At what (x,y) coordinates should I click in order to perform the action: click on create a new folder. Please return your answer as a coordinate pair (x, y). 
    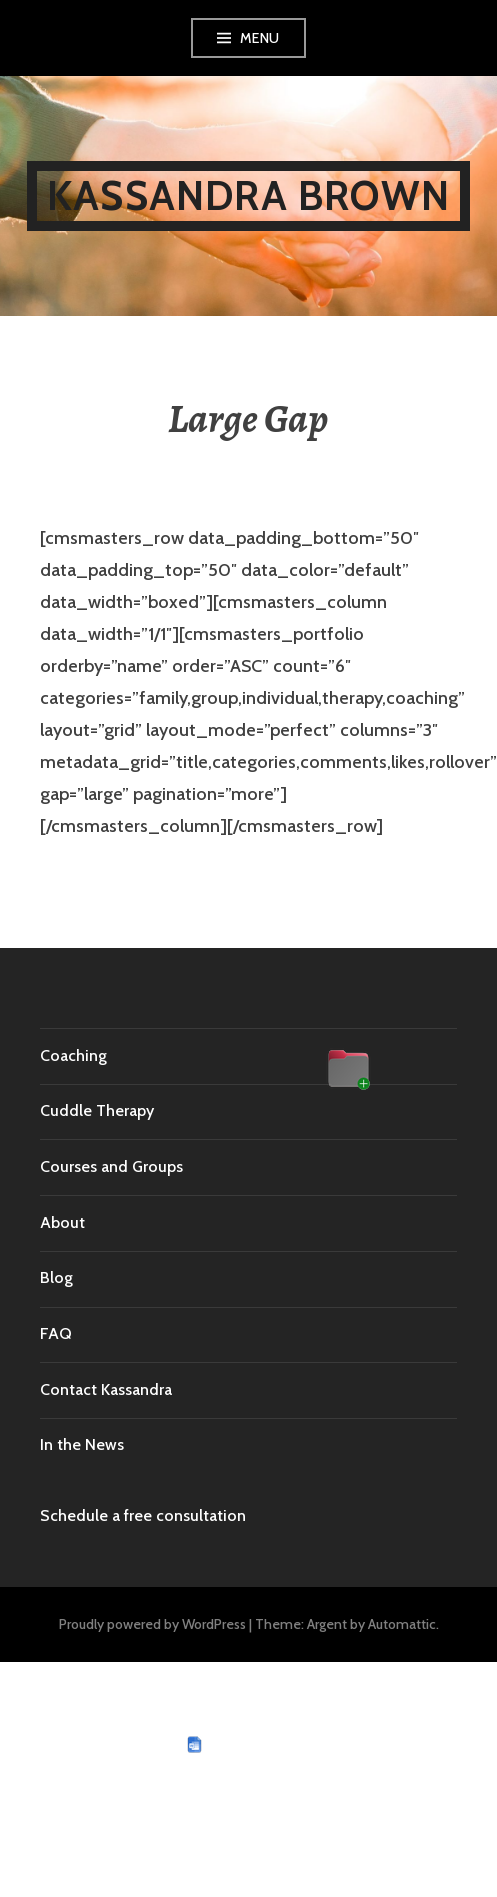
    Looking at the image, I should click on (348, 1068).